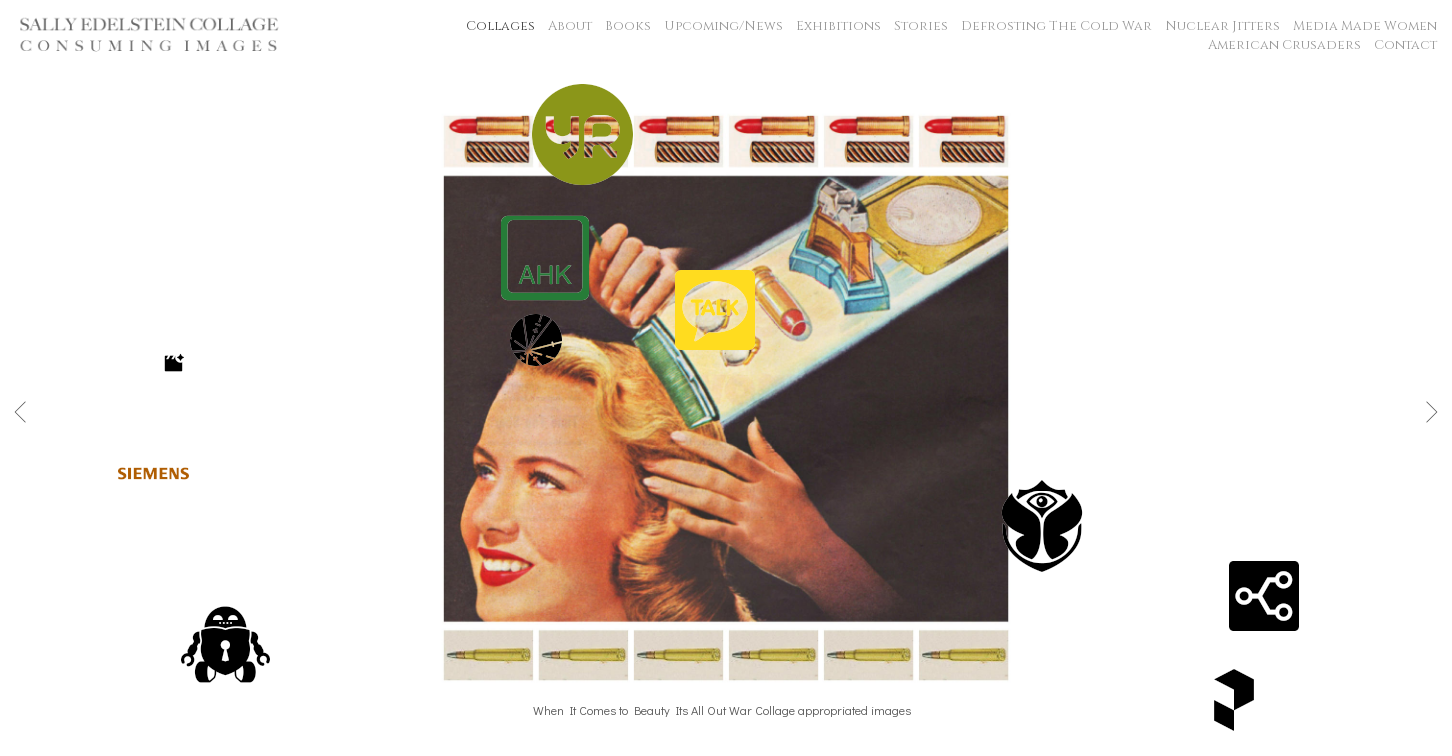  What do you see at coordinates (582, 134) in the screenshot?
I see `open the Yr weather app` at bounding box center [582, 134].